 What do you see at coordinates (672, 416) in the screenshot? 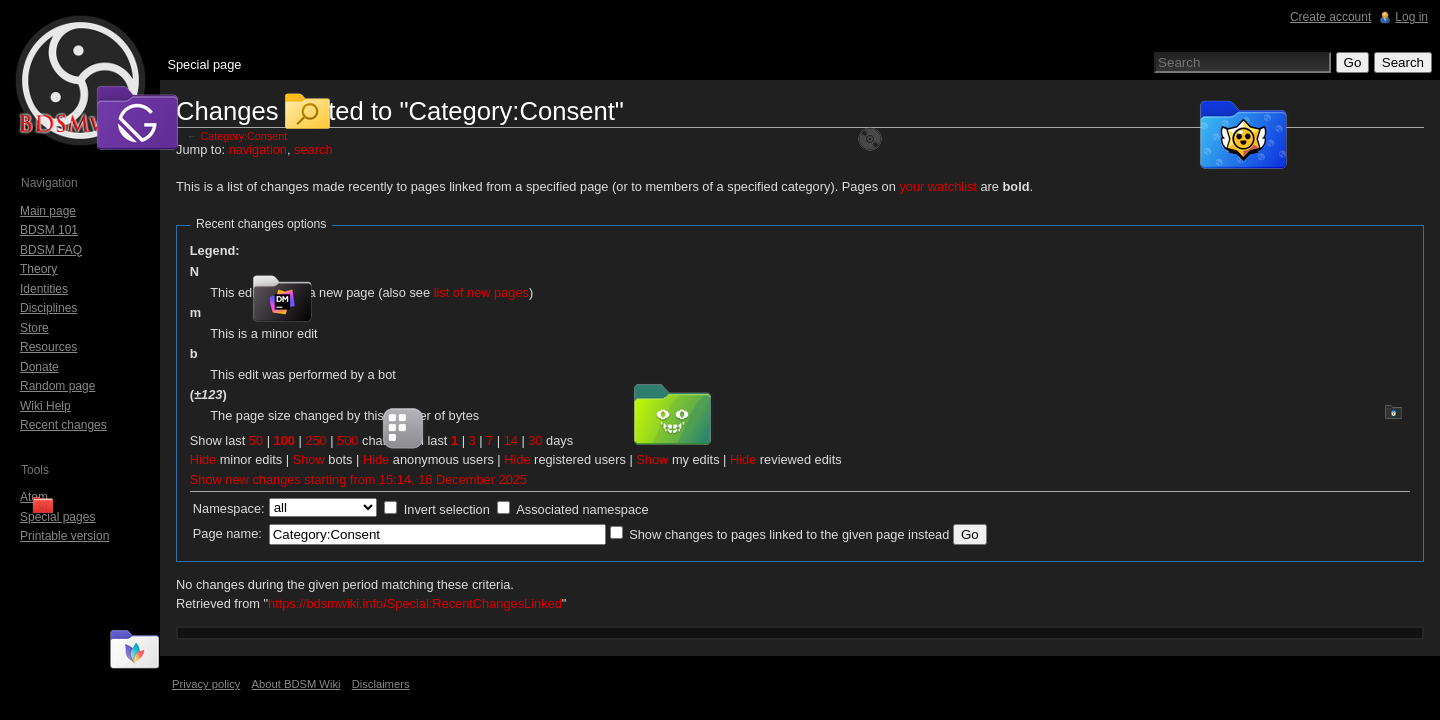
I see `open GameJolt games folder` at bounding box center [672, 416].